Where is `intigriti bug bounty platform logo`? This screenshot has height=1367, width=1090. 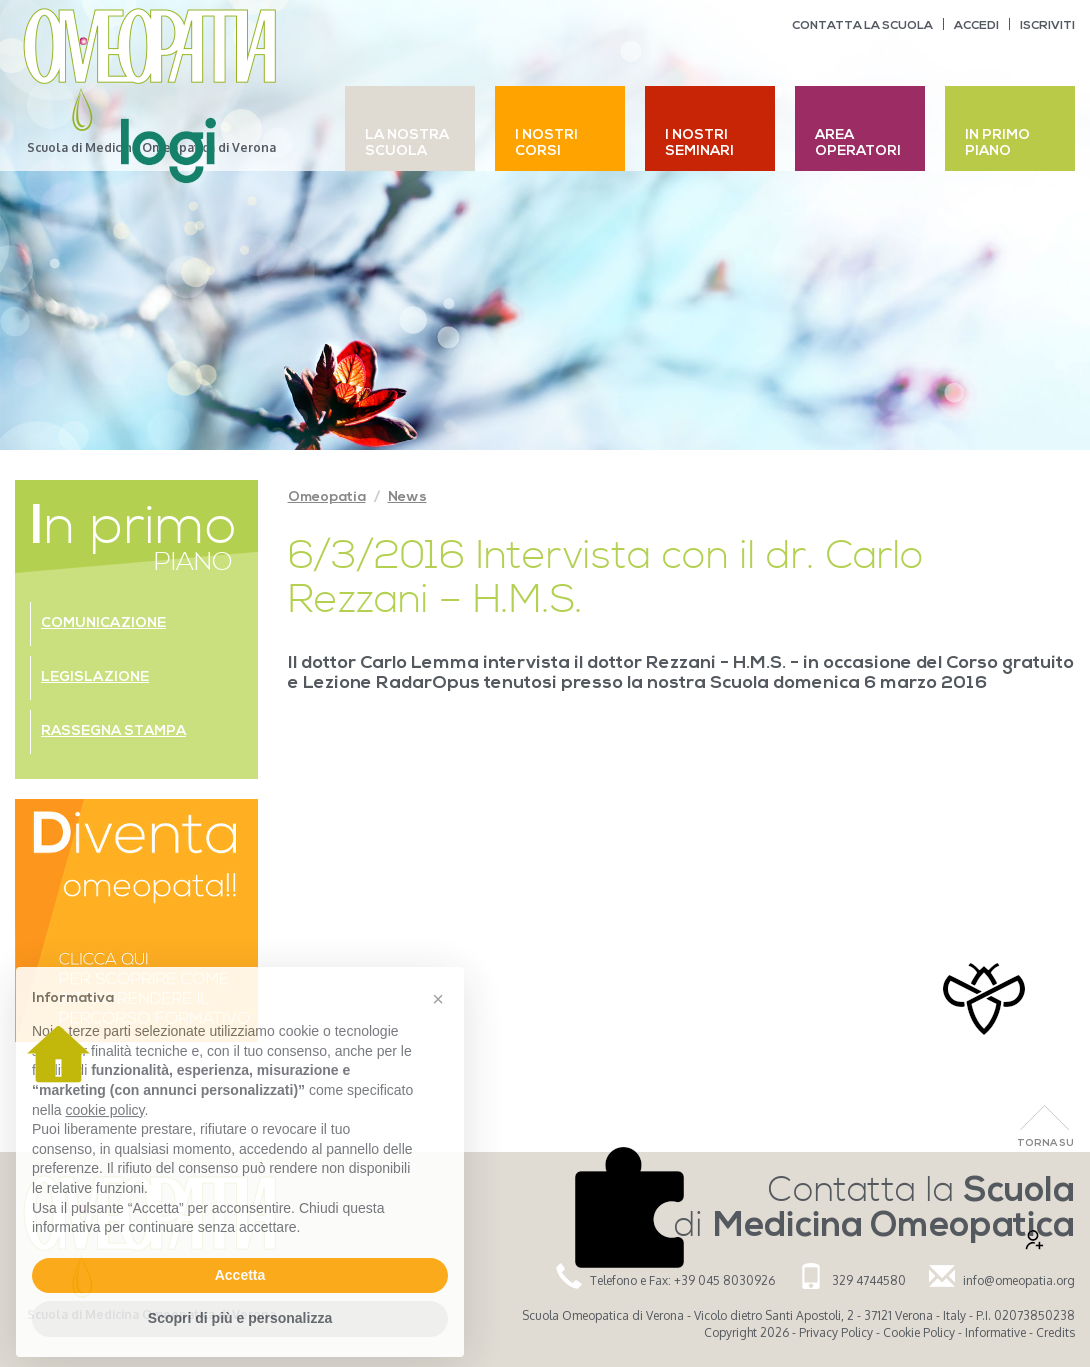 intigriti bug bounty platform logo is located at coordinates (984, 999).